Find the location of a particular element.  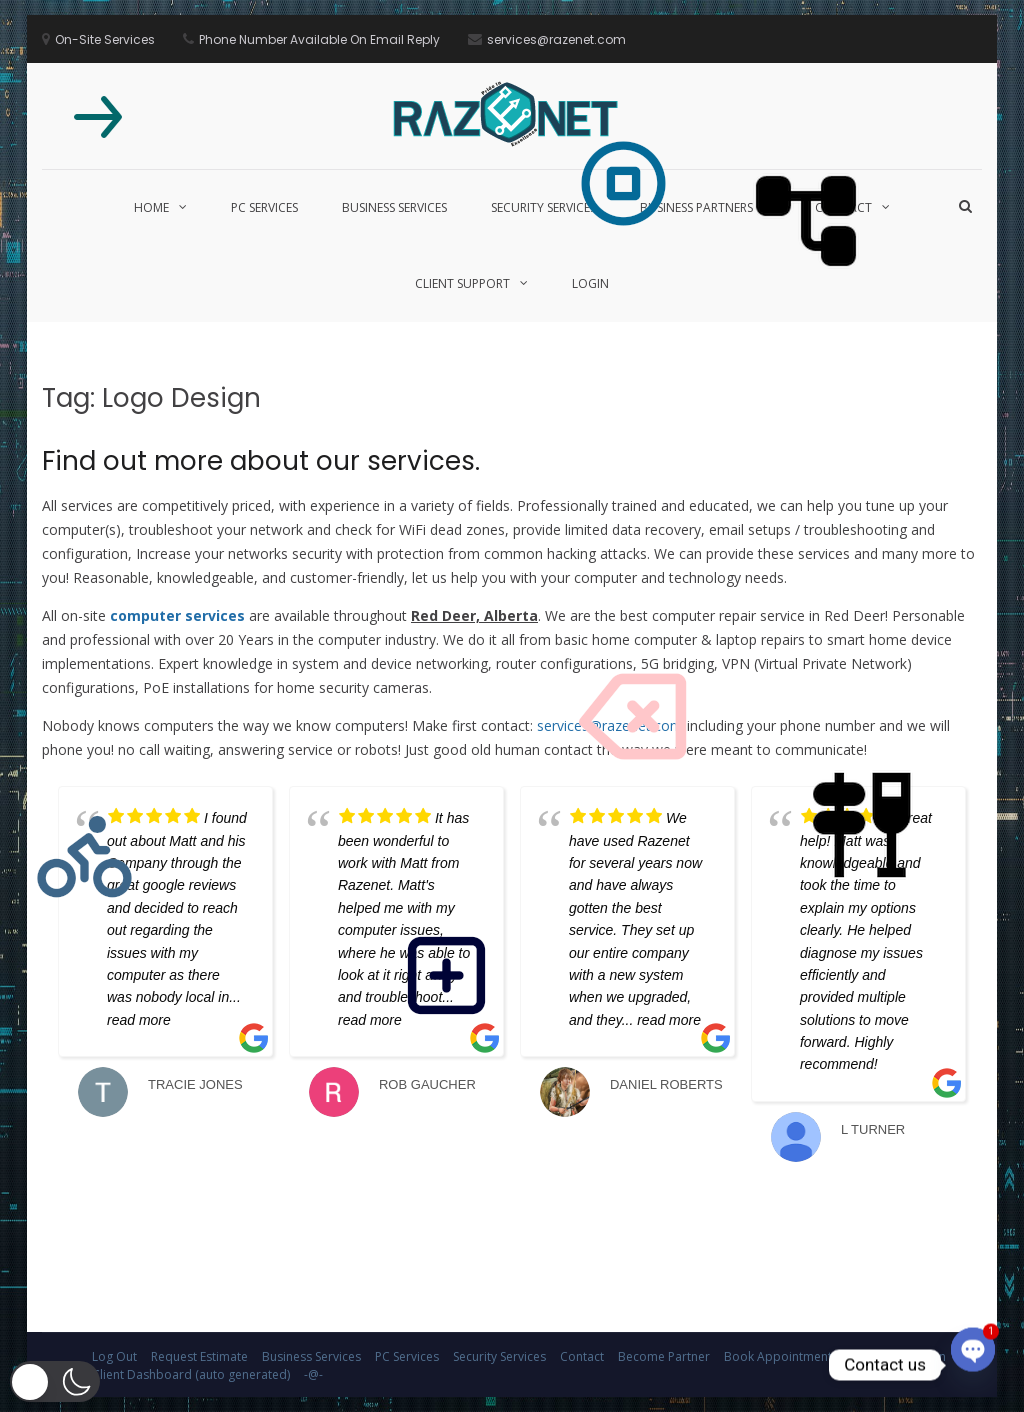

browse tapas or small plates menu is located at coordinates (863, 825).